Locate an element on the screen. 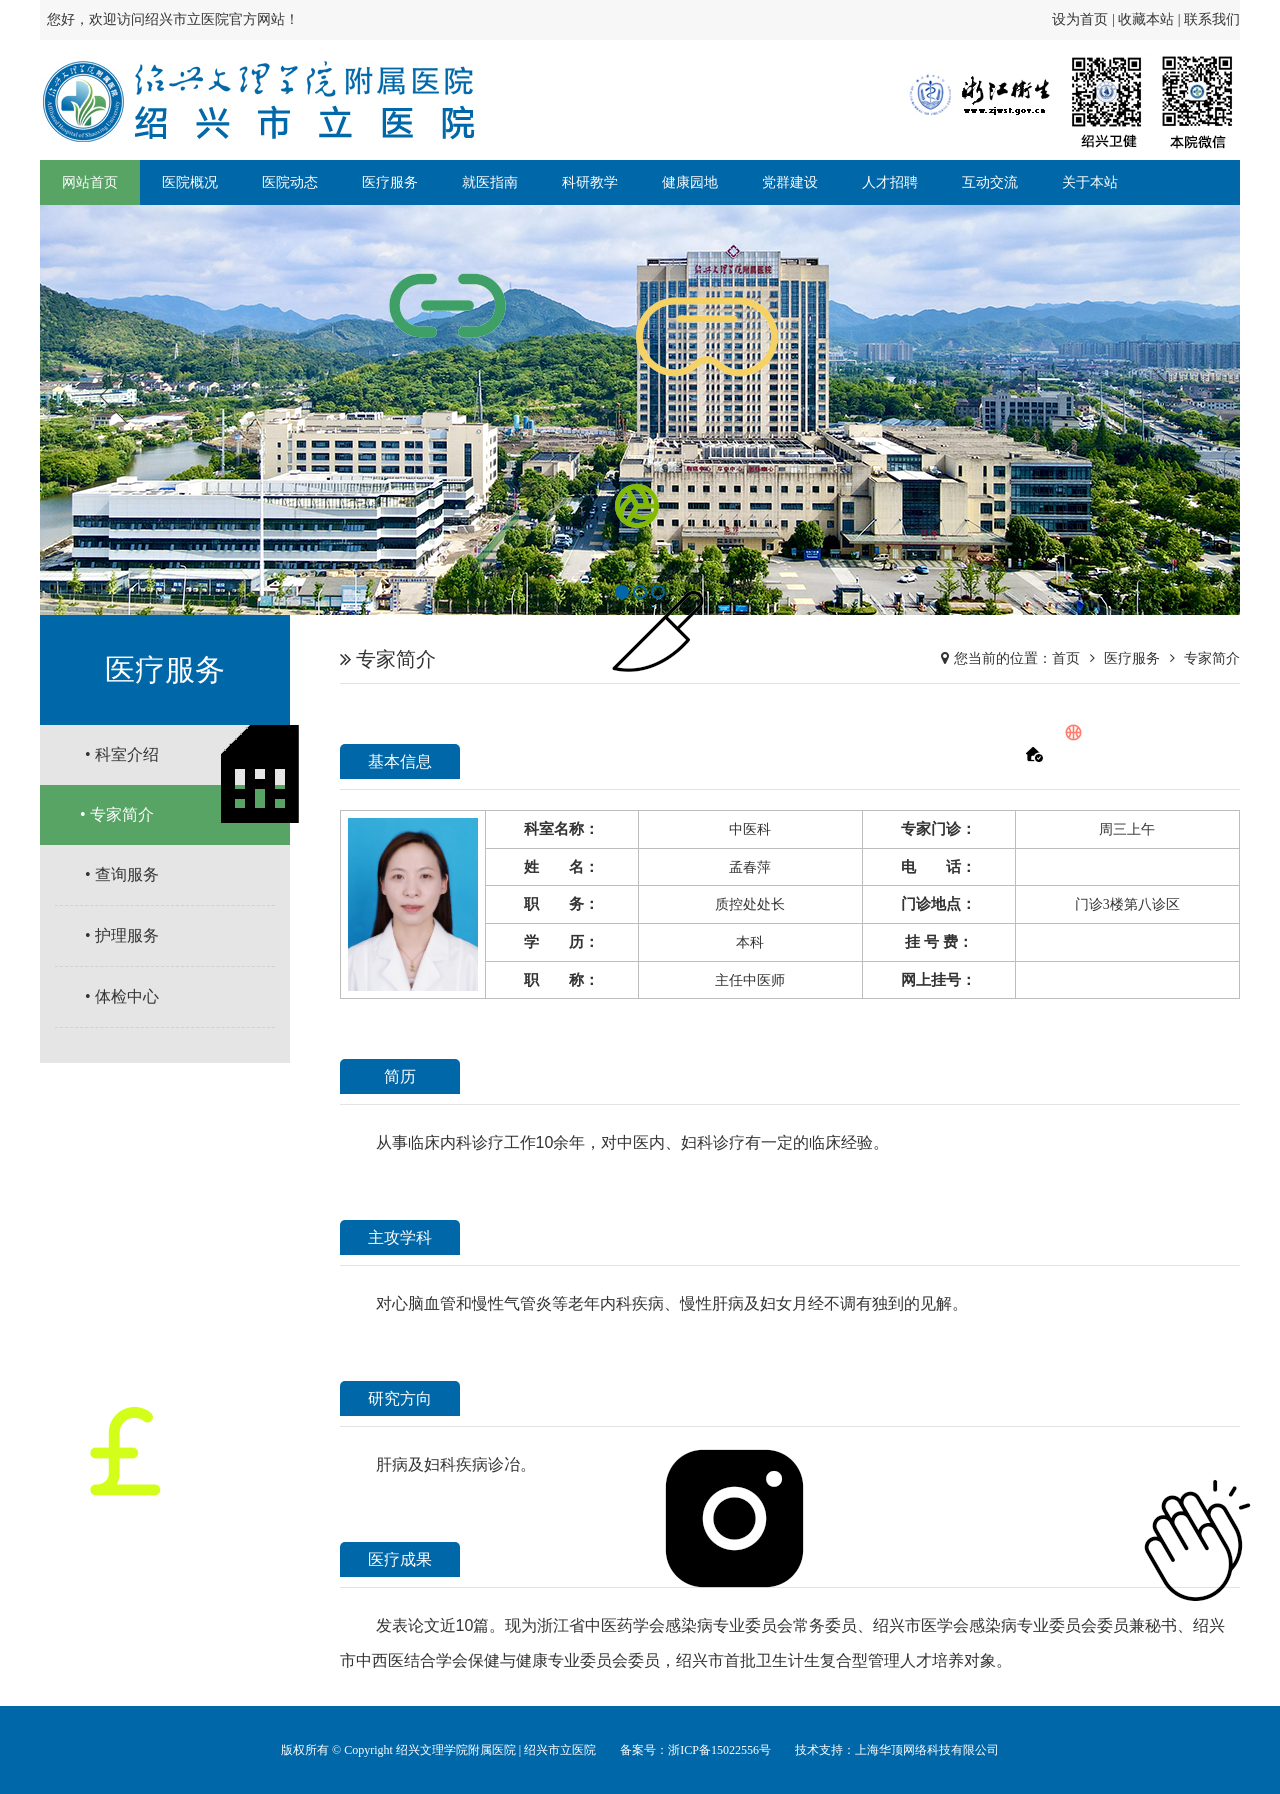 The image size is (1280, 1794). access sports or basketball-related content is located at coordinates (1073, 732).